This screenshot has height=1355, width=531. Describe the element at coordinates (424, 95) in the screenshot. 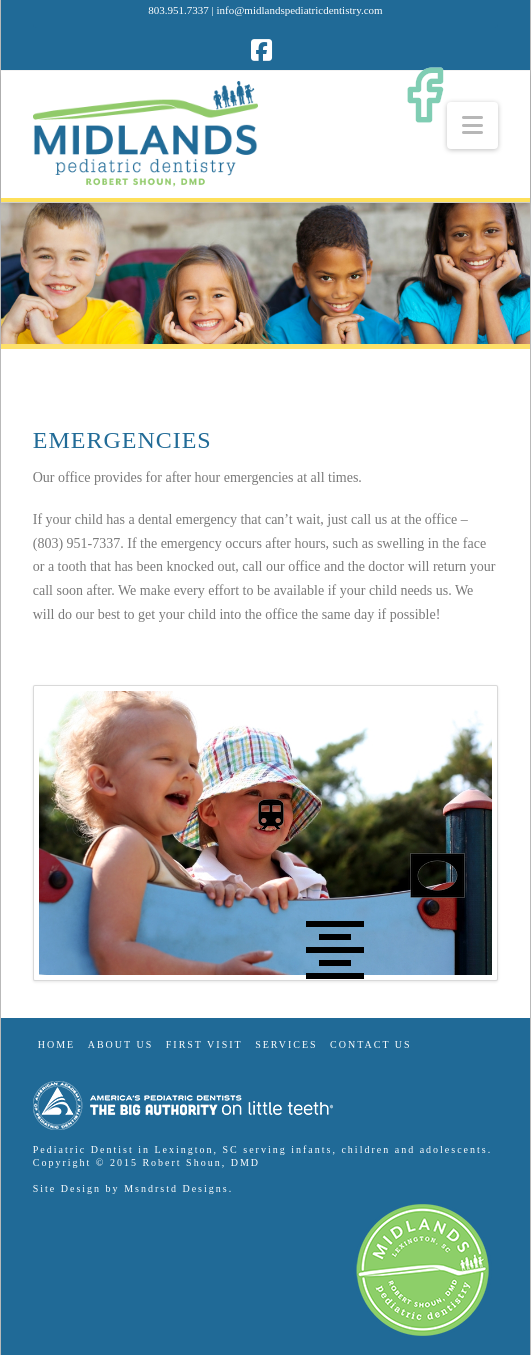

I see `connect with Facebook` at that location.